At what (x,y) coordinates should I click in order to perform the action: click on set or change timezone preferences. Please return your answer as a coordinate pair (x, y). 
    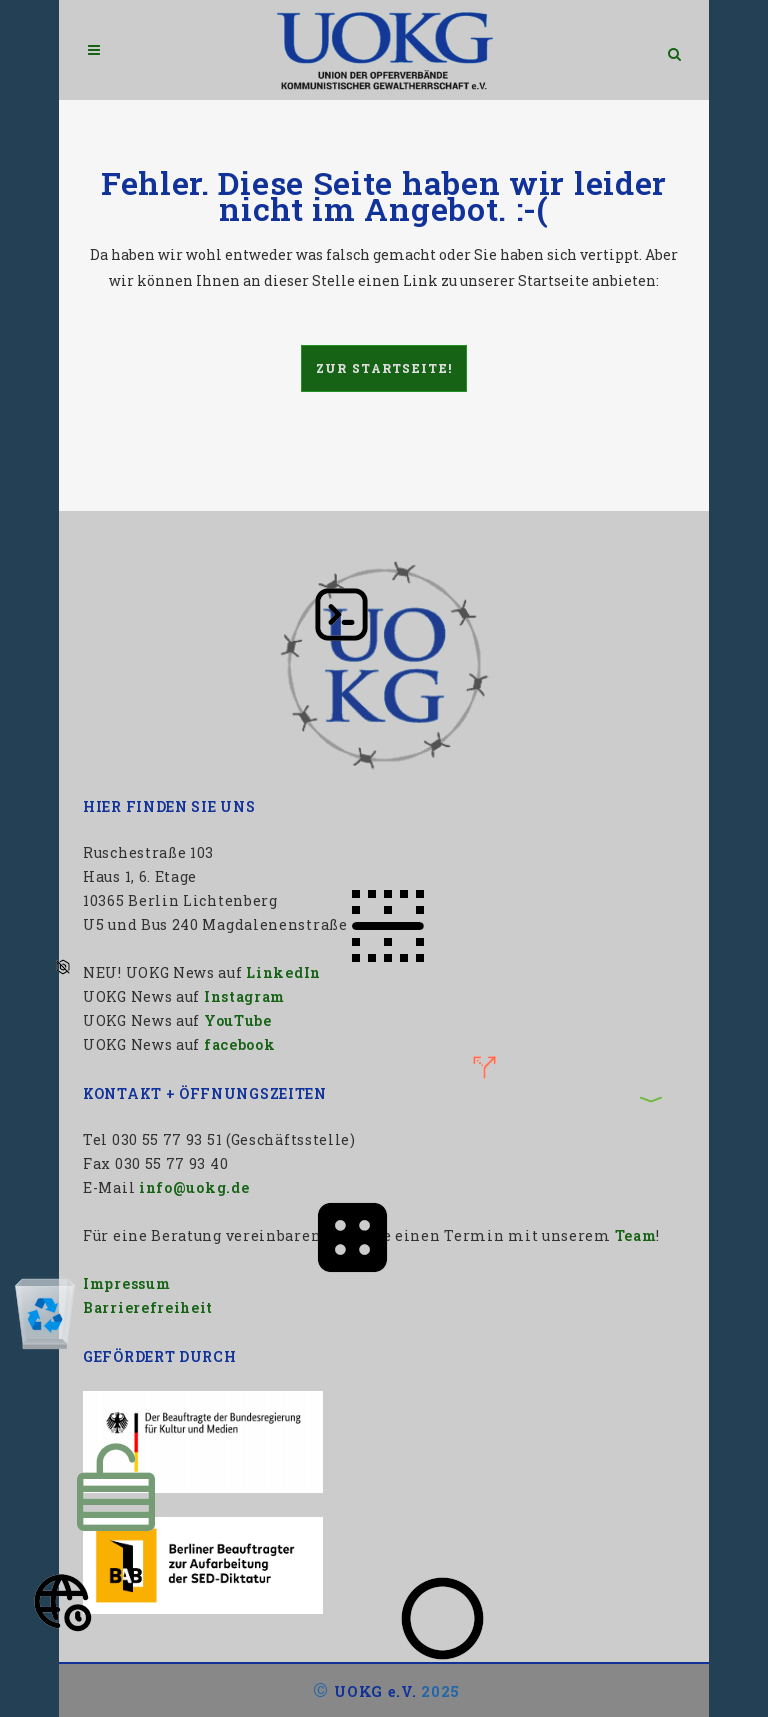
    Looking at the image, I should click on (61, 1601).